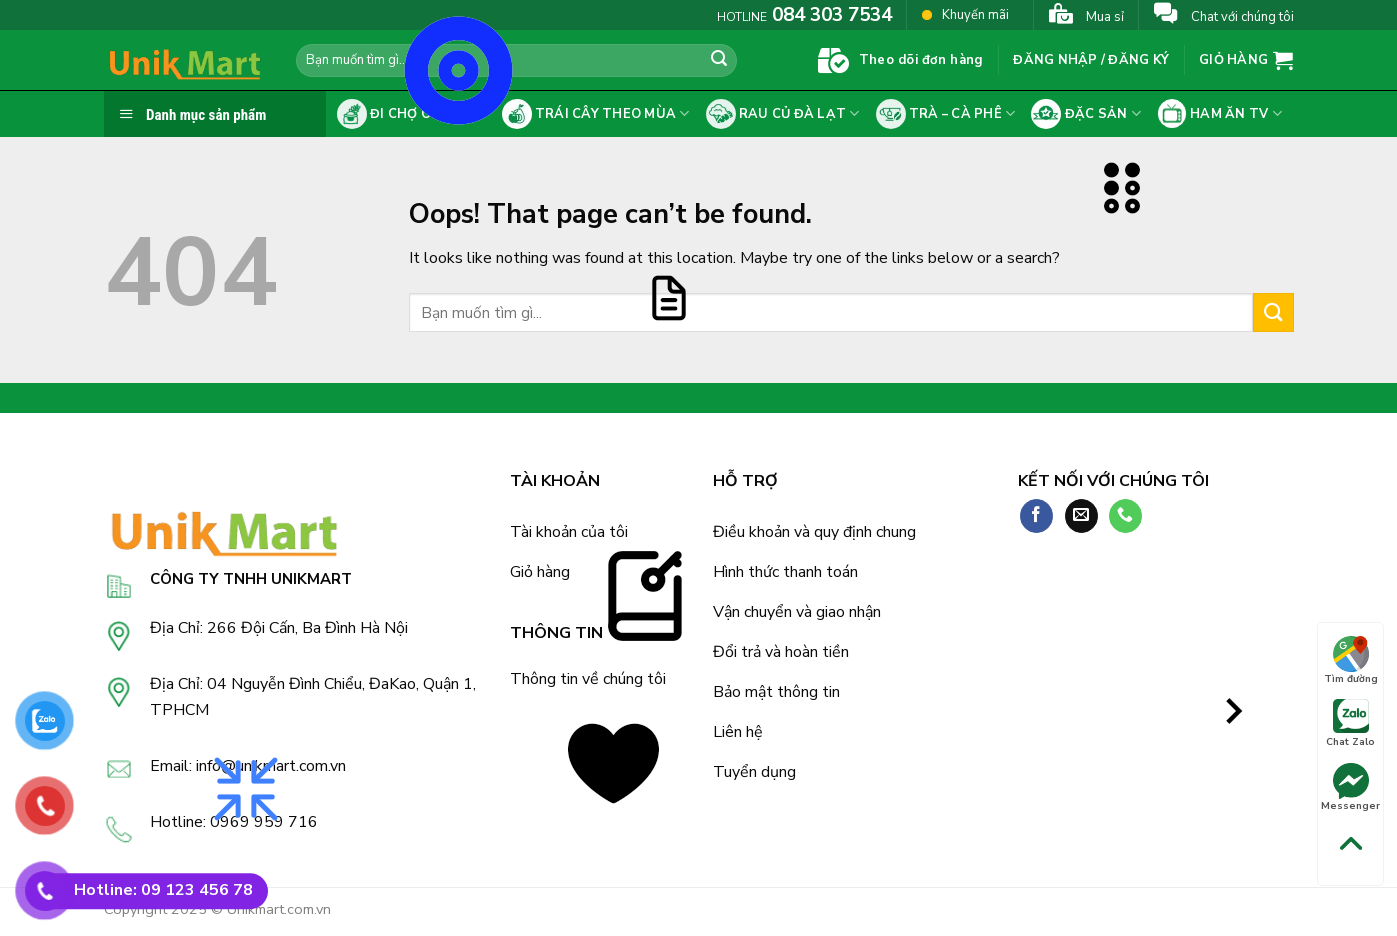  What do you see at coordinates (1122, 188) in the screenshot?
I see `enable braille accessibility features` at bounding box center [1122, 188].